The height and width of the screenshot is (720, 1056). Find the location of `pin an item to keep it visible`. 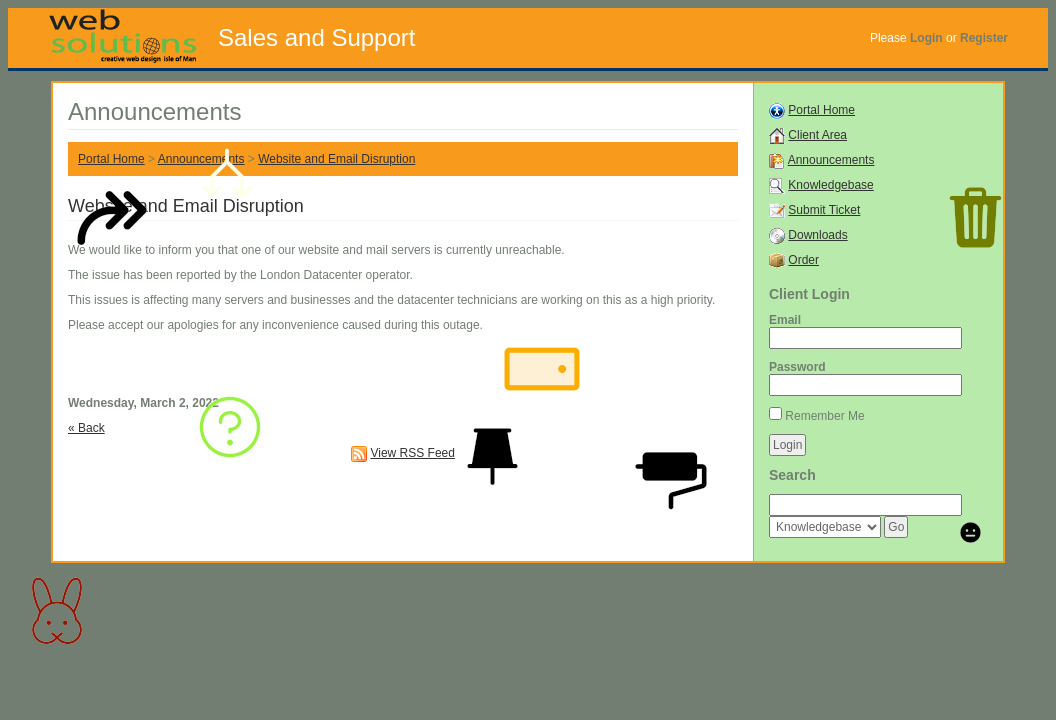

pin an item to keep it visible is located at coordinates (492, 453).